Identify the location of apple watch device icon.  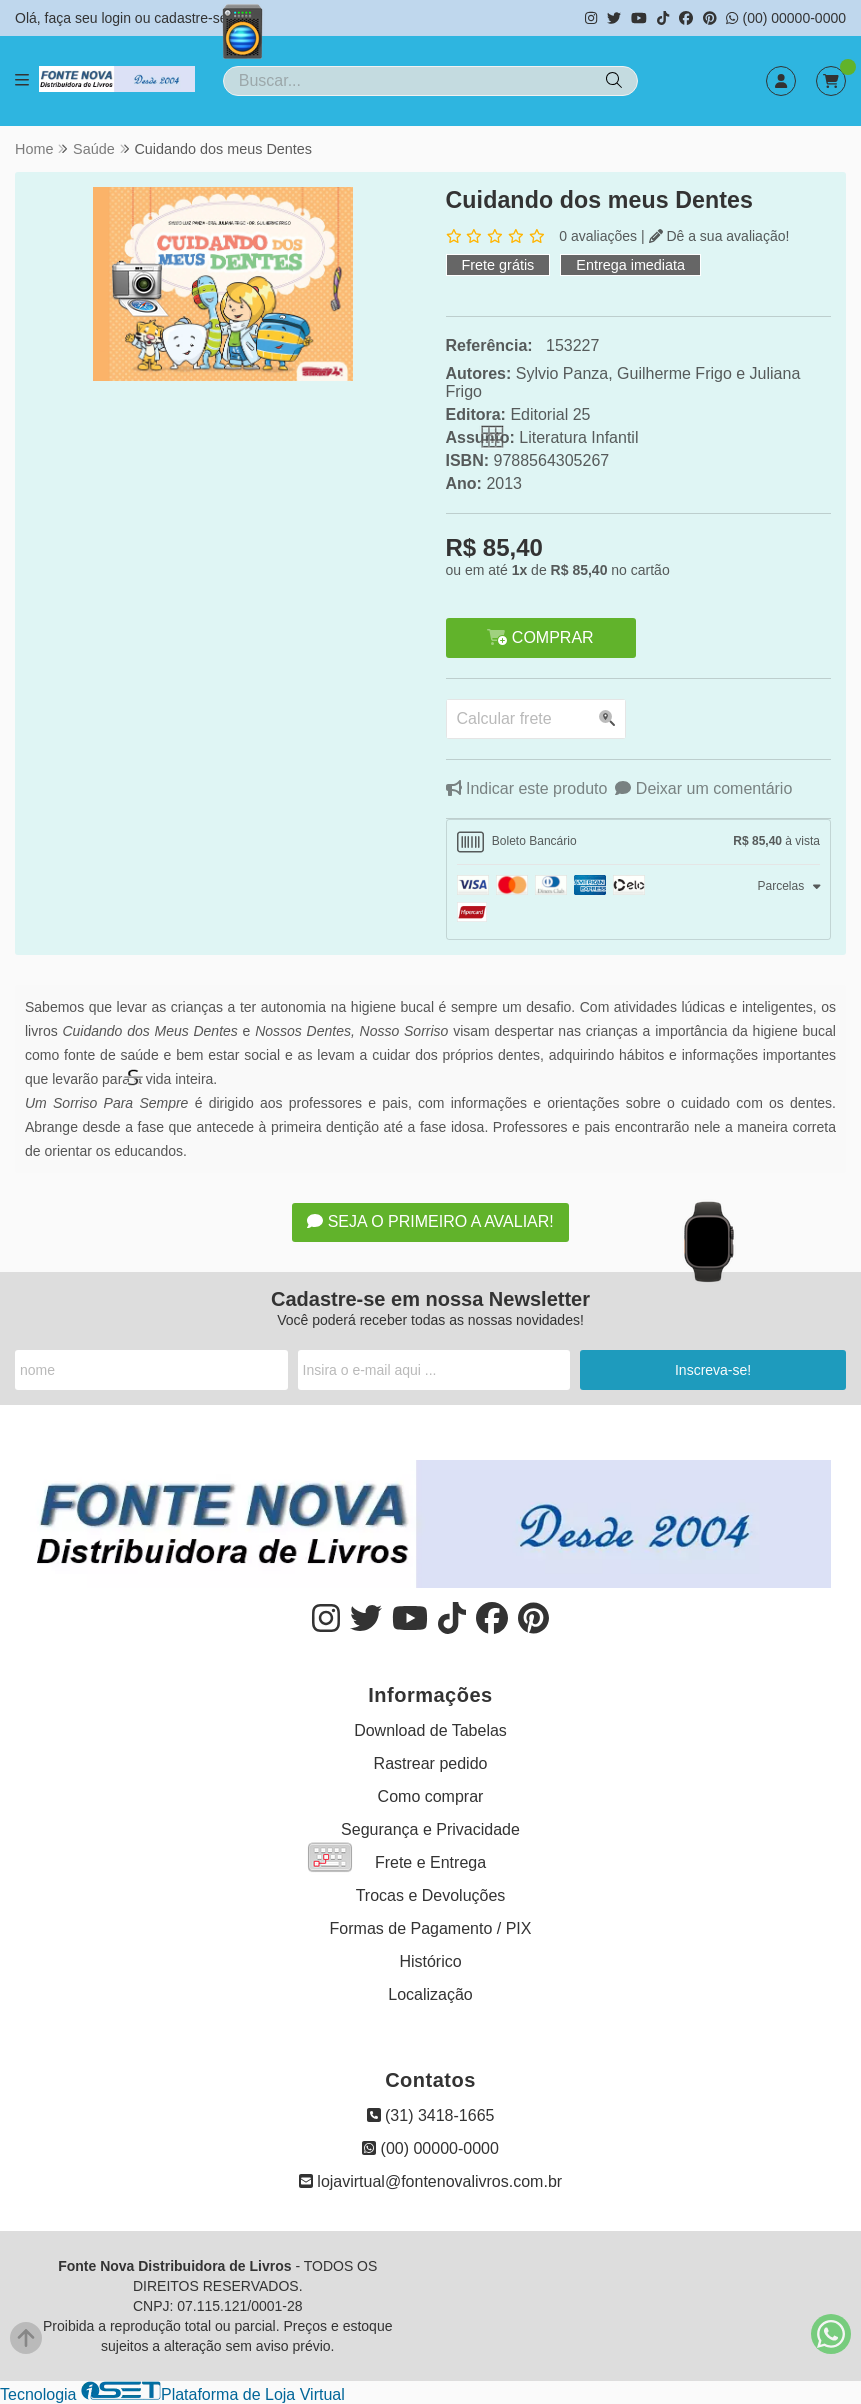
(708, 1242).